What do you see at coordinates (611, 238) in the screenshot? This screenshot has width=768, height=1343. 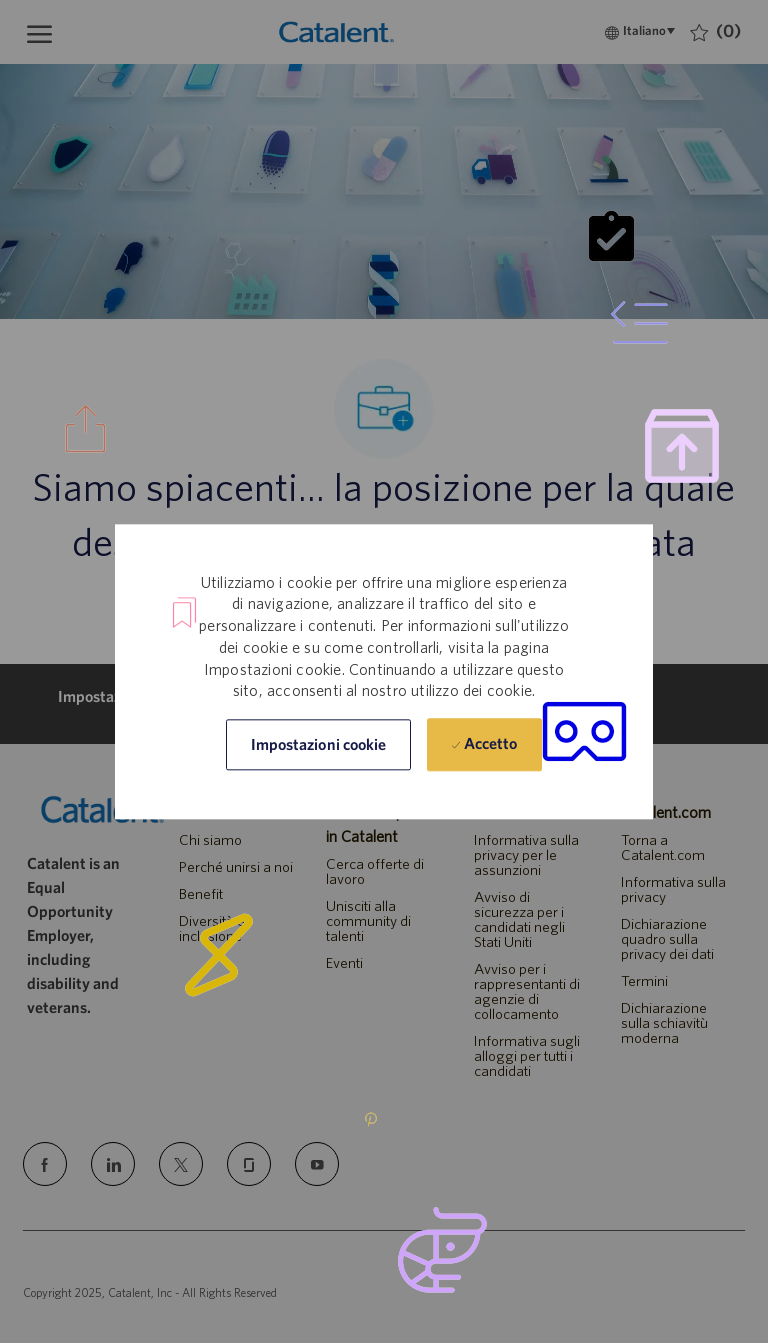 I see `view completed tasks or assignments` at bounding box center [611, 238].